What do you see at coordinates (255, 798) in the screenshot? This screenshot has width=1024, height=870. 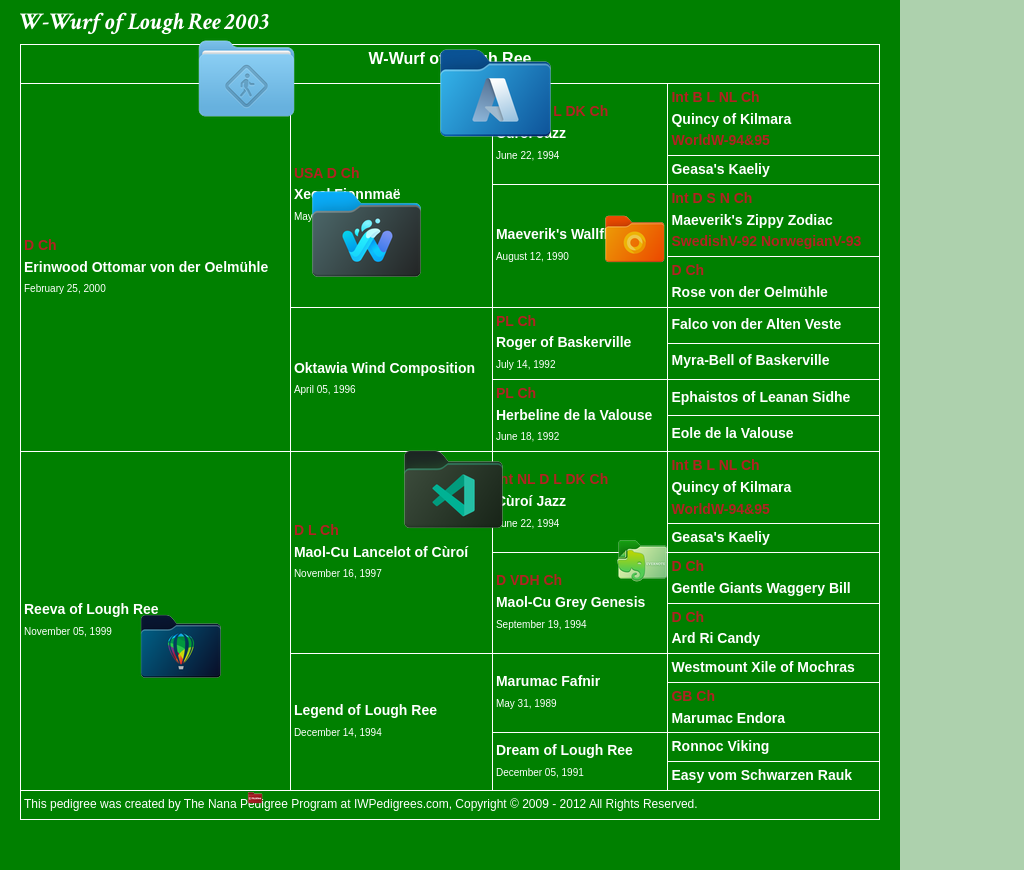 I see `folder containing McAfee antivirus files` at bounding box center [255, 798].